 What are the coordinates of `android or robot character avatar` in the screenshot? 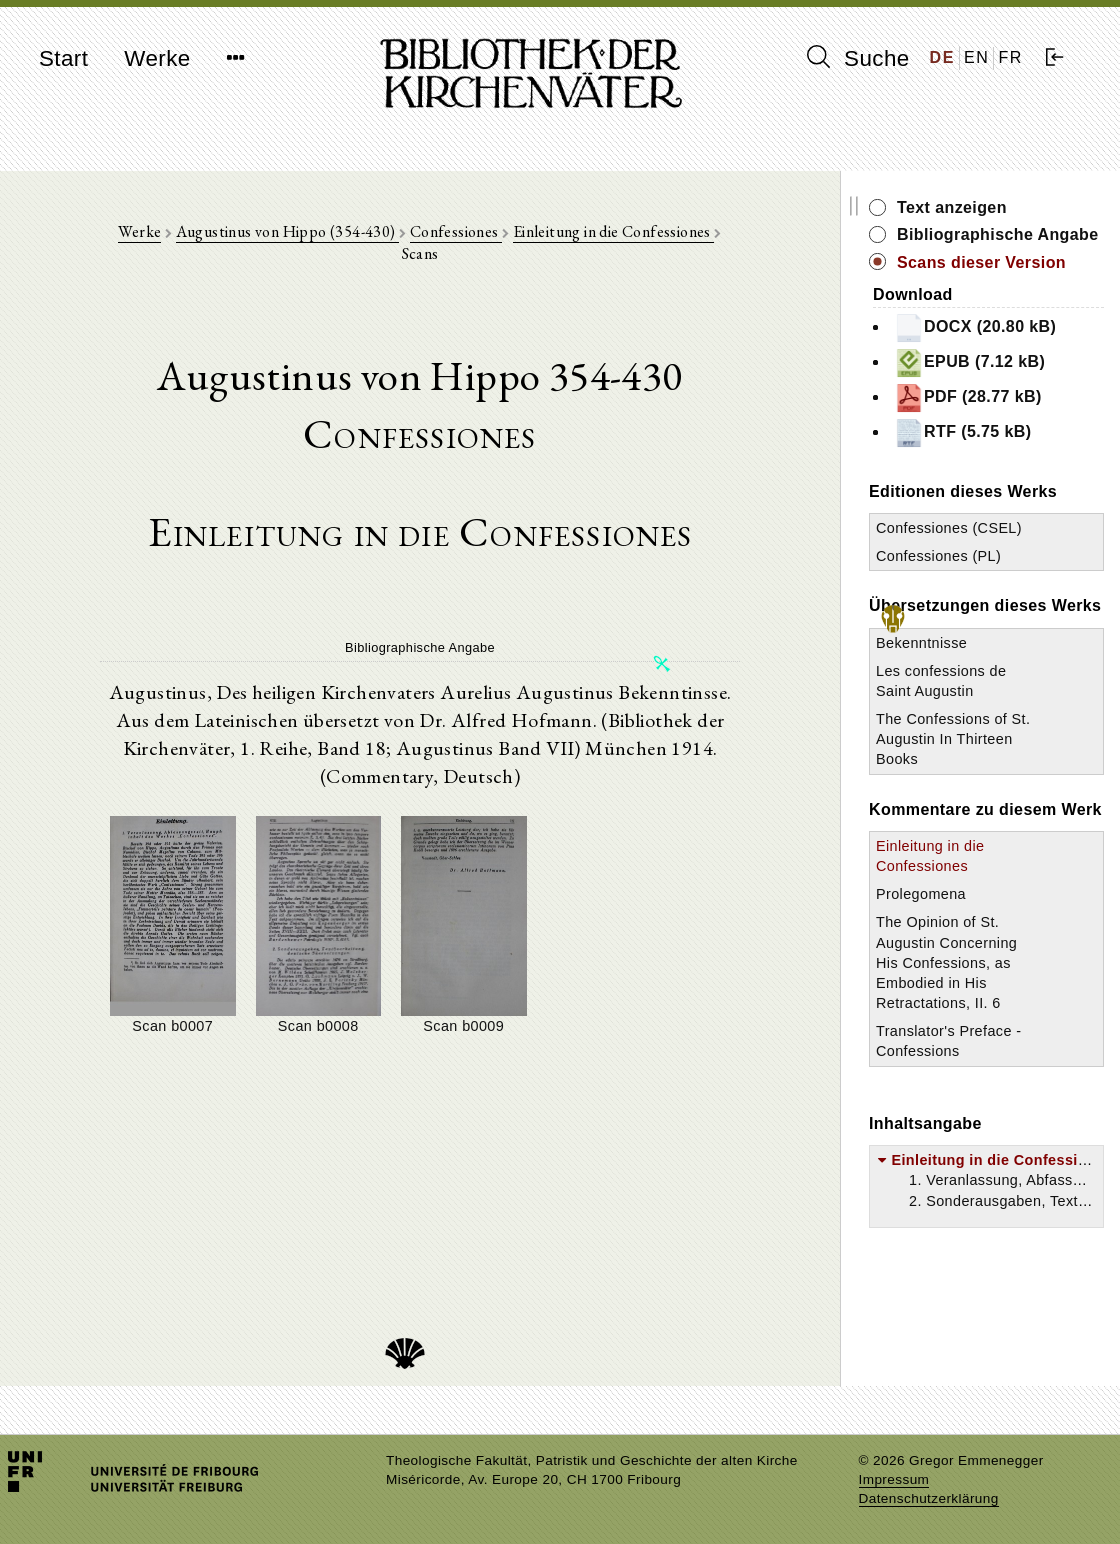 It's located at (893, 619).